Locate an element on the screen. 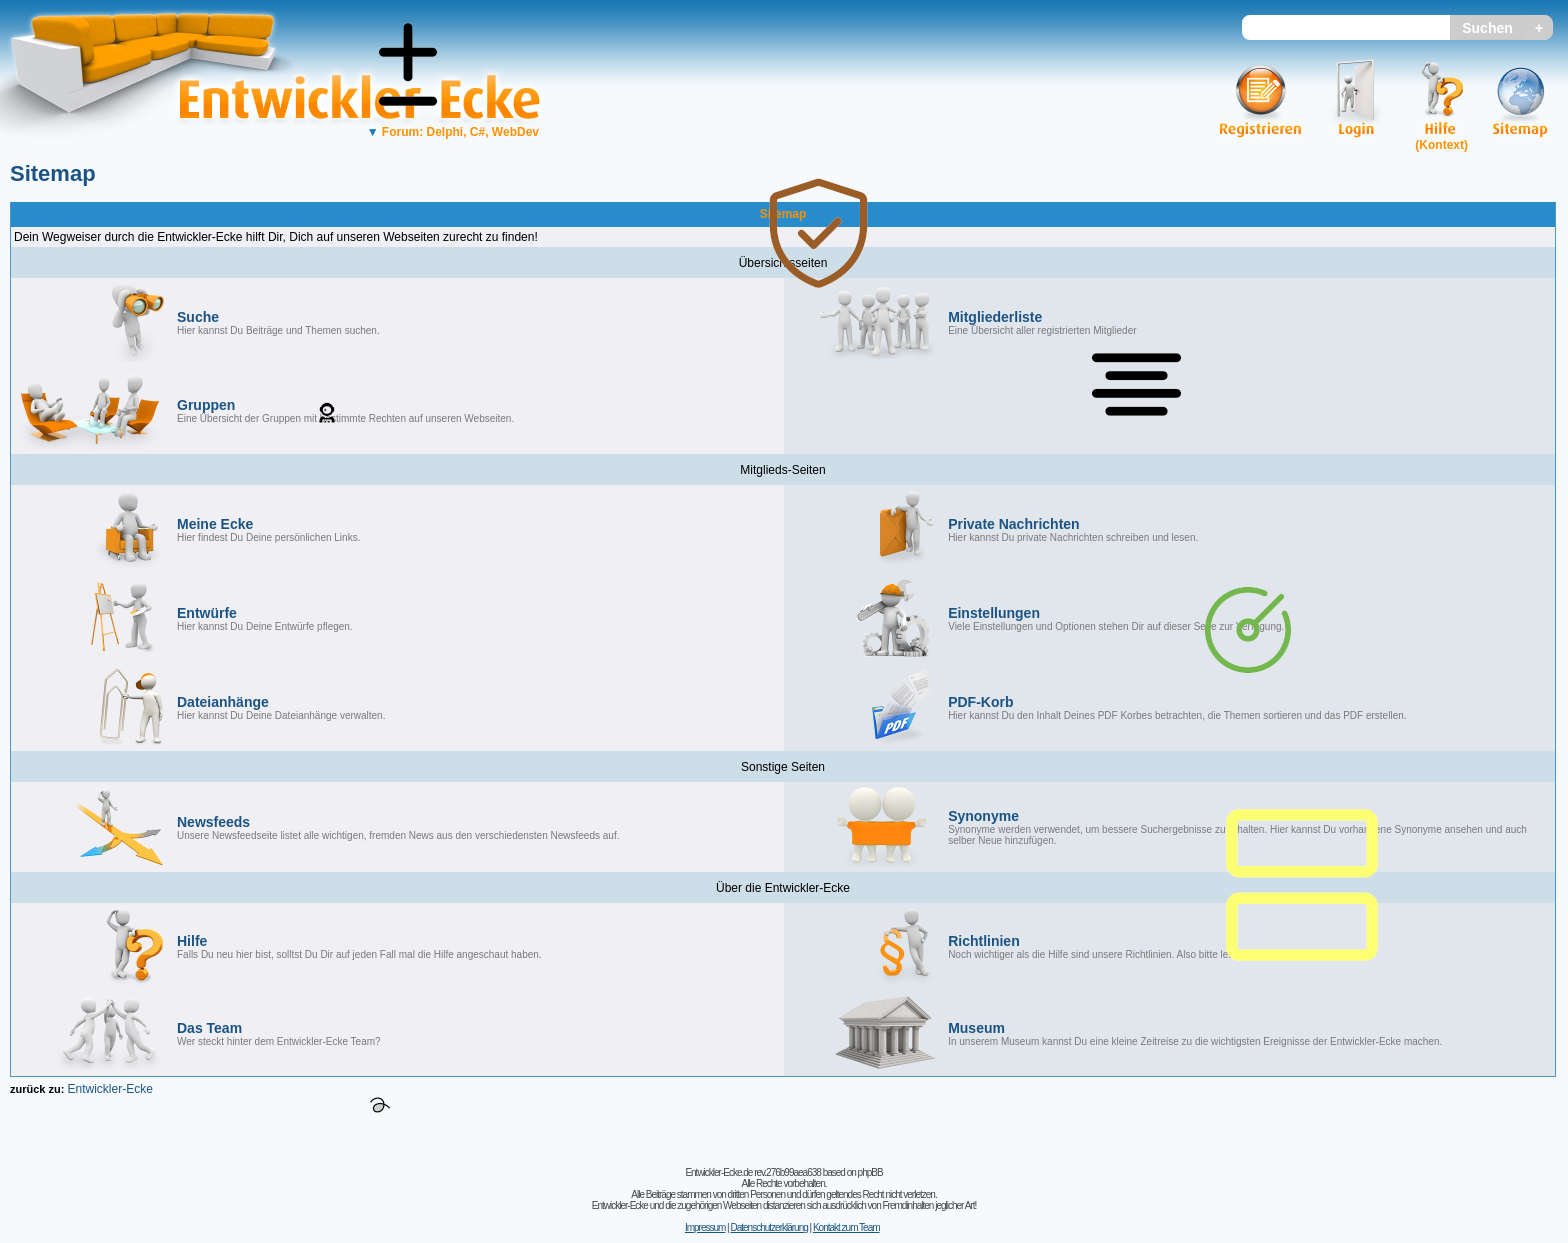  switch to row view layout is located at coordinates (1302, 885).